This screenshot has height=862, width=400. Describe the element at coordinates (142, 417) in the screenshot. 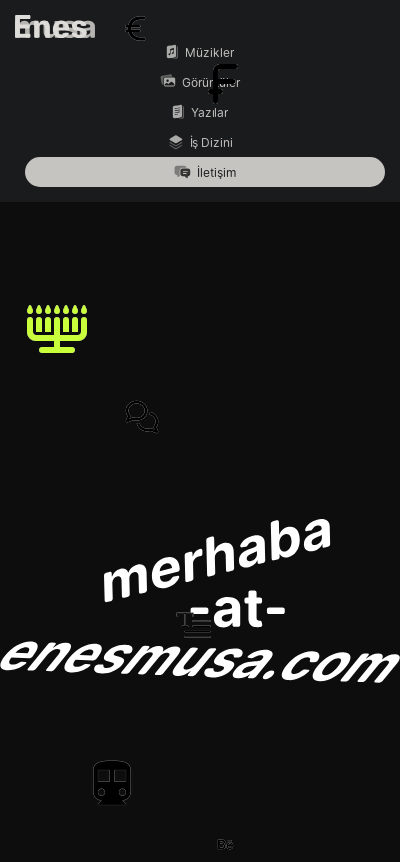

I see `open chat or messaging` at that location.